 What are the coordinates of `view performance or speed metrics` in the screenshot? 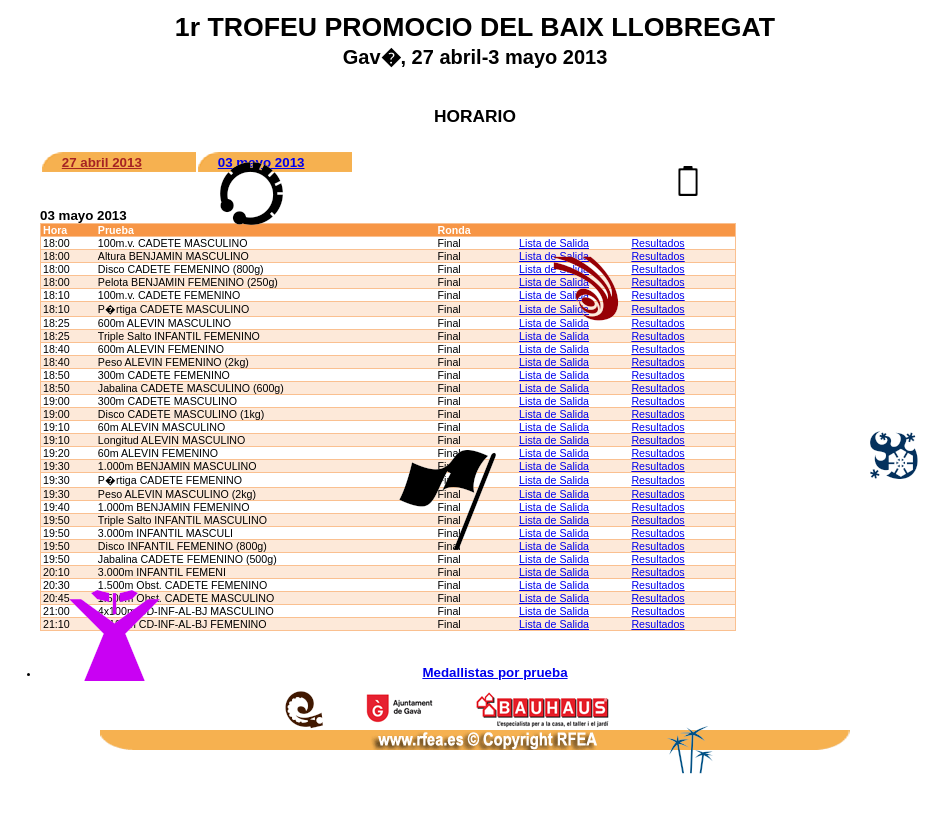 It's located at (251, 193).